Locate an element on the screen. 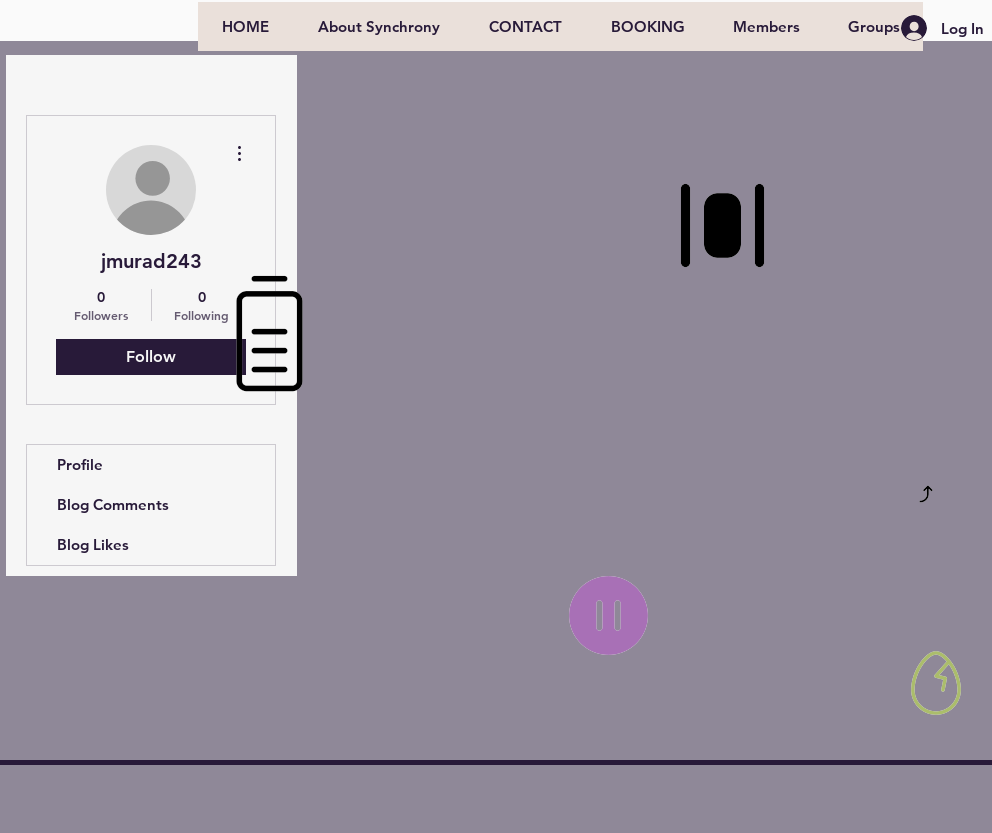 The height and width of the screenshot is (833, 992). redirect or reroute upward is located at coordinates (926, 494).